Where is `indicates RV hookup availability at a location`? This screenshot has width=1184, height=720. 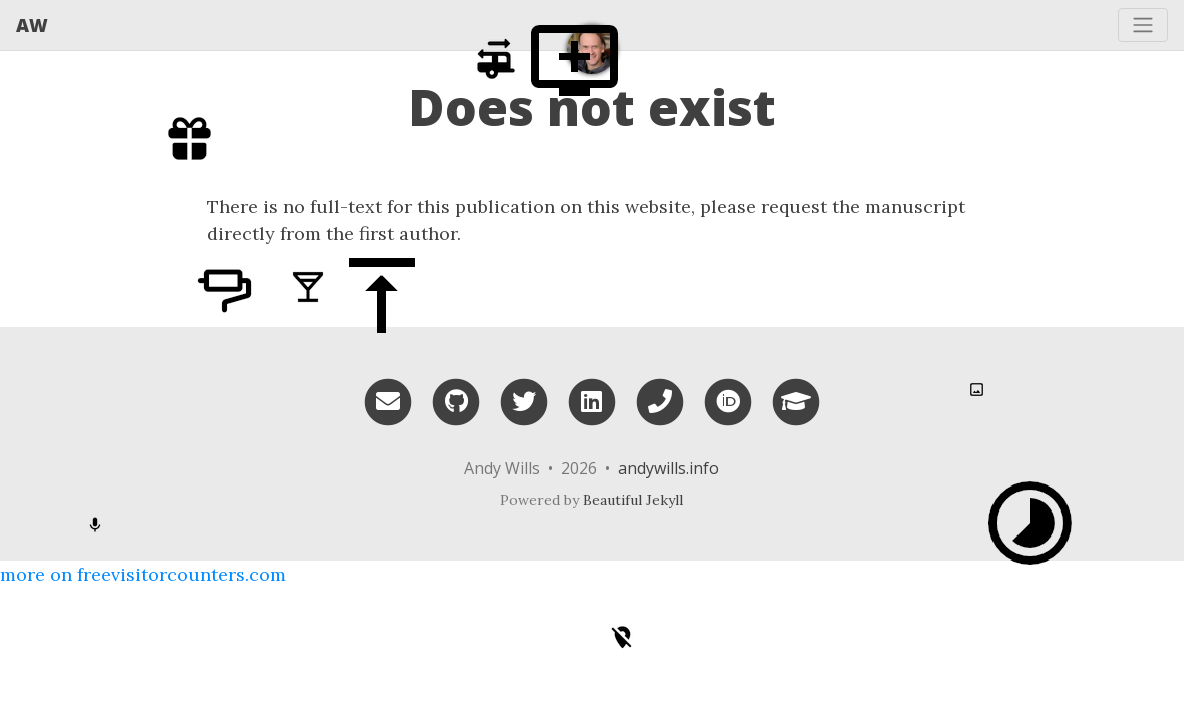 indicates RV hookup availability at a location is located at coordinates (494, 58).